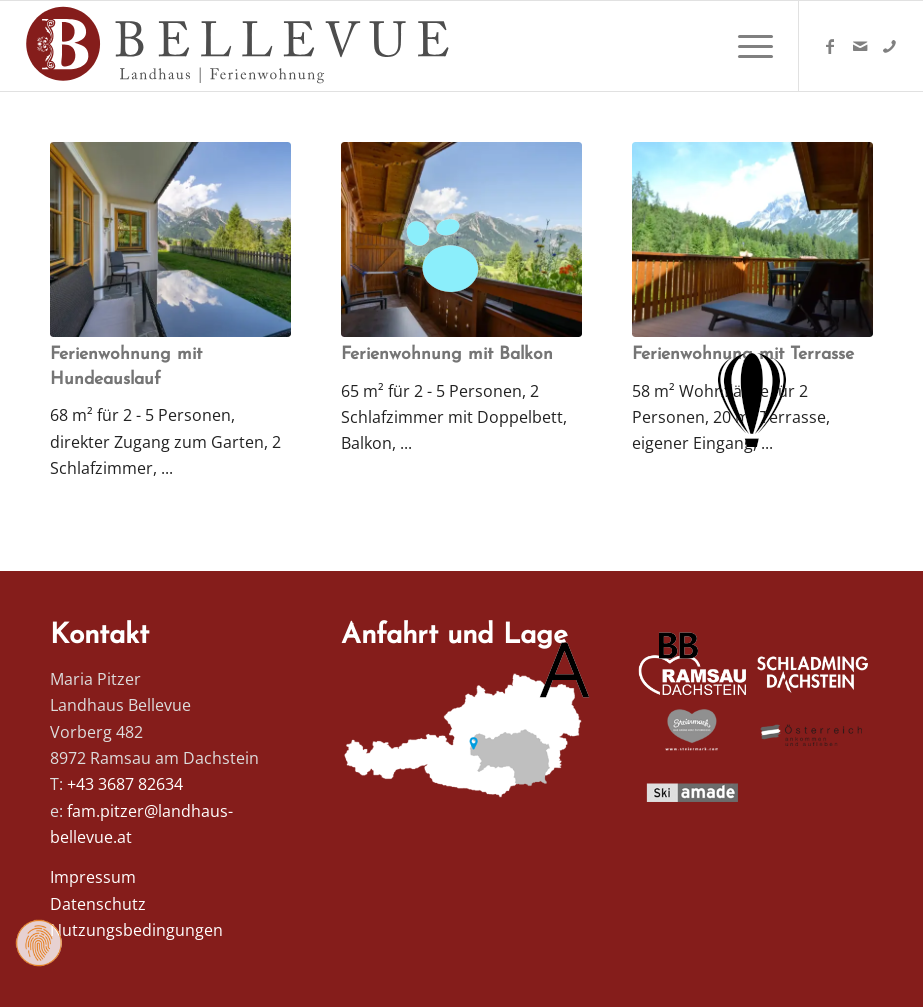  Describe the element at coordinates (678, 645) in the screenshot. I see `open the BookBub app` at that location.